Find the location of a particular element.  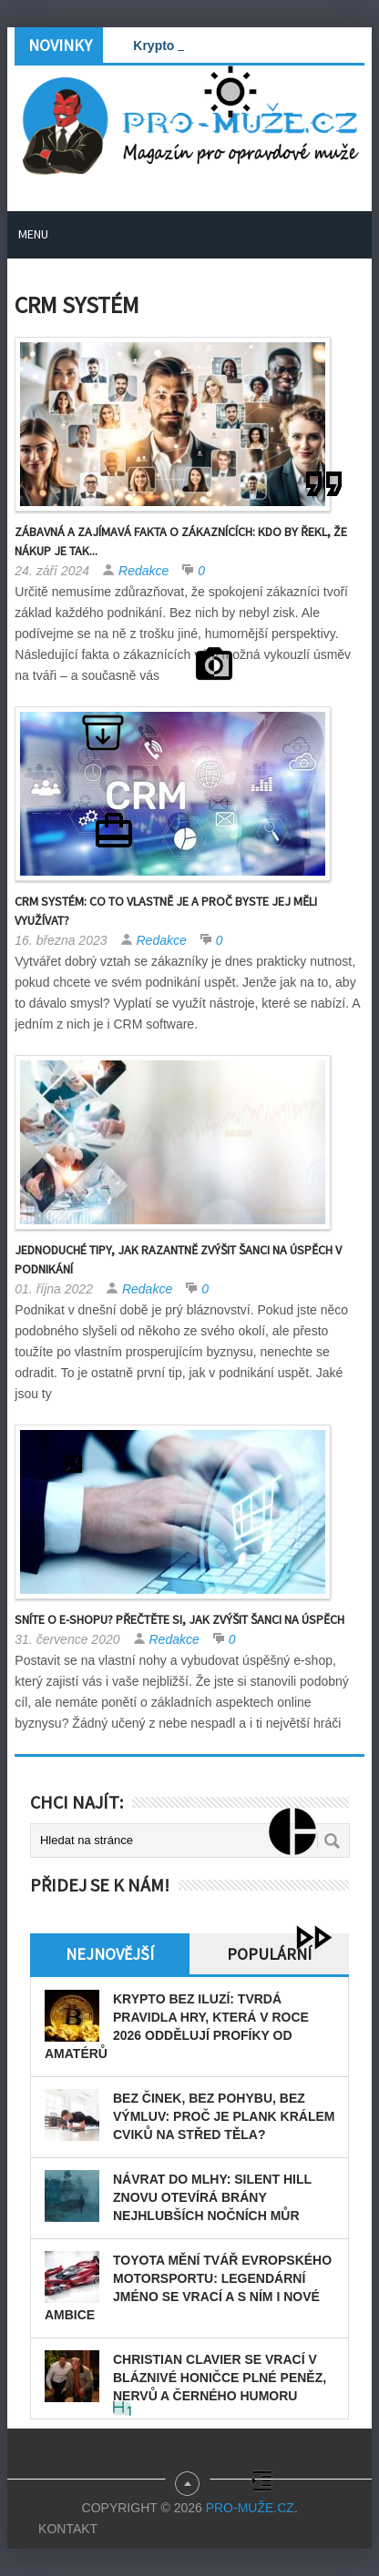

skip forward in media playback is located at coordinates (312, 1937).